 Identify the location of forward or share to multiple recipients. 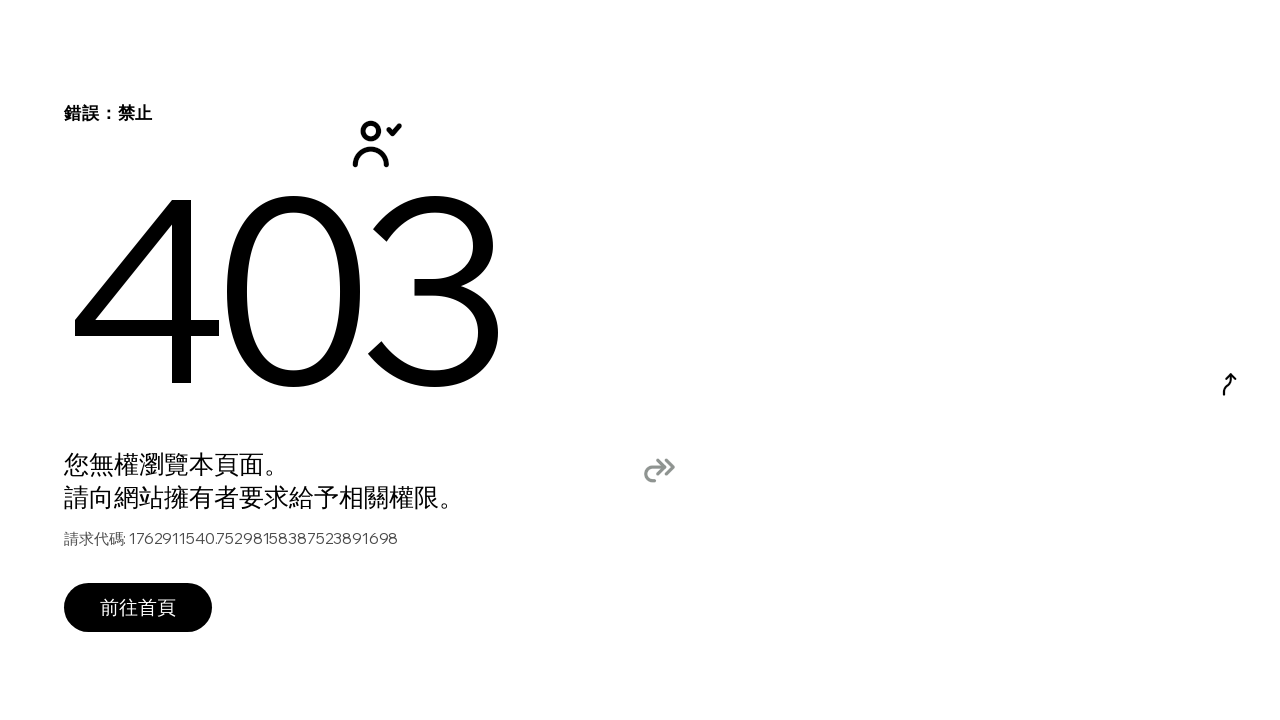
(659, 470).